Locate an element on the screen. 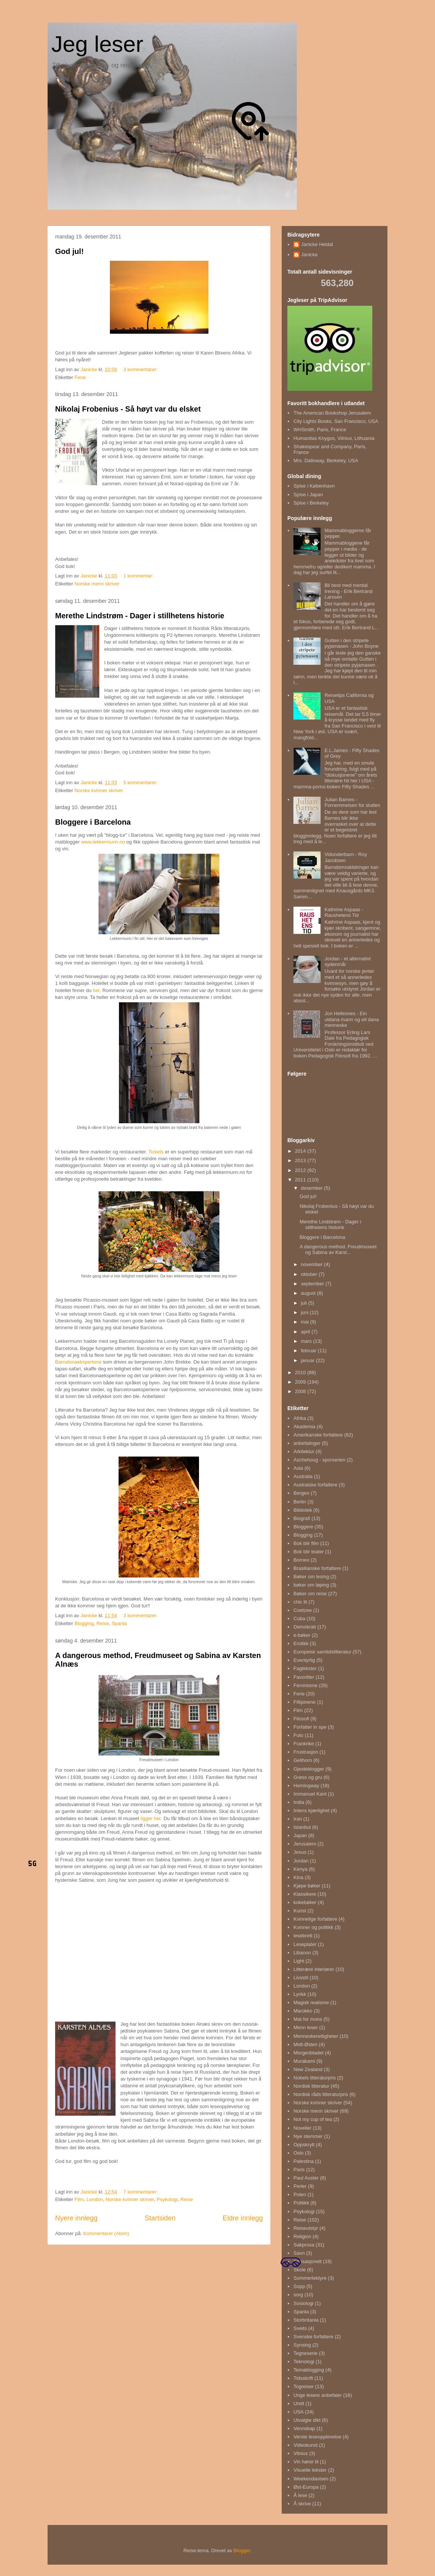 The image size is (435, 2576). access swimming or diving activity settings is located at coordinates (291, 2262).